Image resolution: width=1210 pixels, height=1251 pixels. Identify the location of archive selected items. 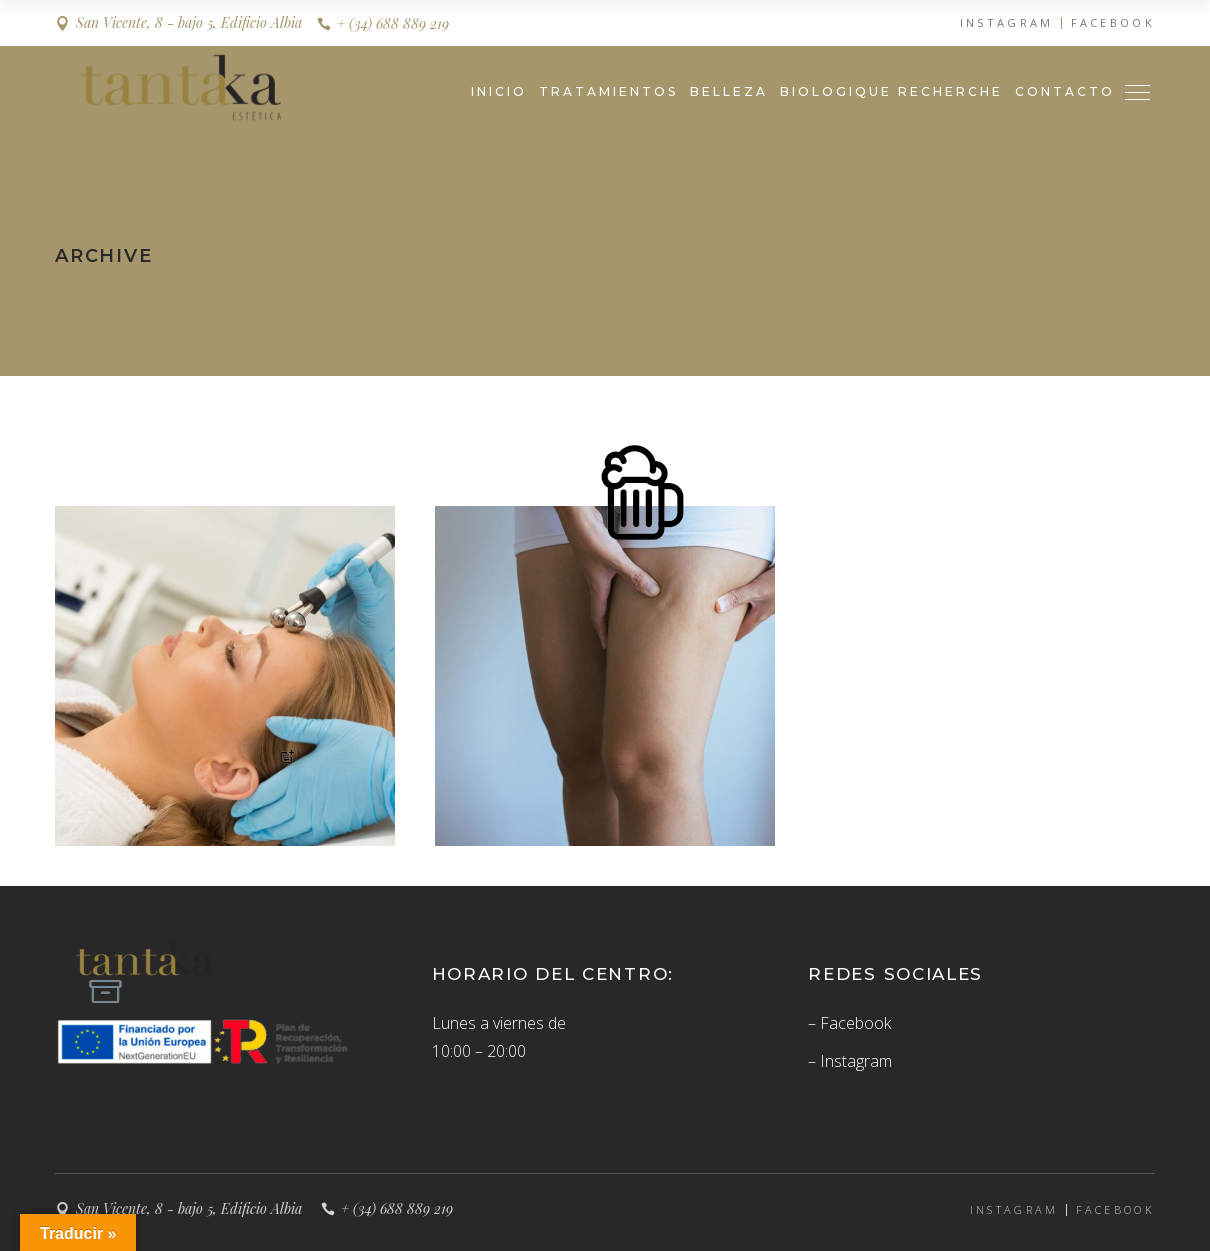
(105, 991).